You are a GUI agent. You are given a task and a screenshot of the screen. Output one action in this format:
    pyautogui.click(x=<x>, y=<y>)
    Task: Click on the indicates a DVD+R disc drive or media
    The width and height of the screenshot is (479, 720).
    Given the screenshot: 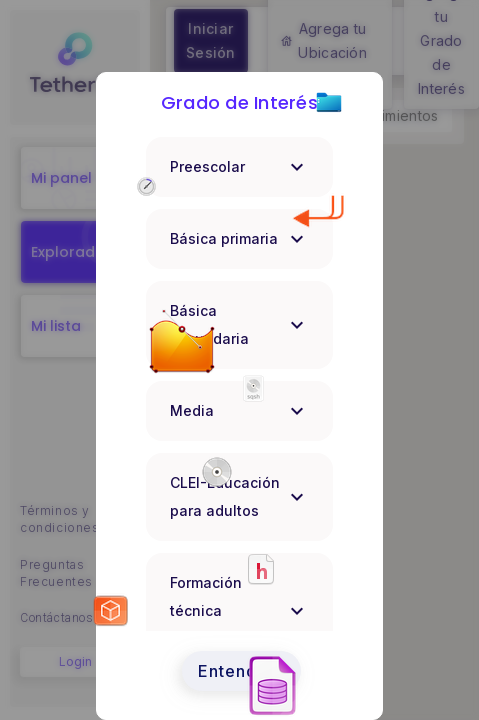 What is the action you would take?
    pyautogui.click(x=217, y=472)
    